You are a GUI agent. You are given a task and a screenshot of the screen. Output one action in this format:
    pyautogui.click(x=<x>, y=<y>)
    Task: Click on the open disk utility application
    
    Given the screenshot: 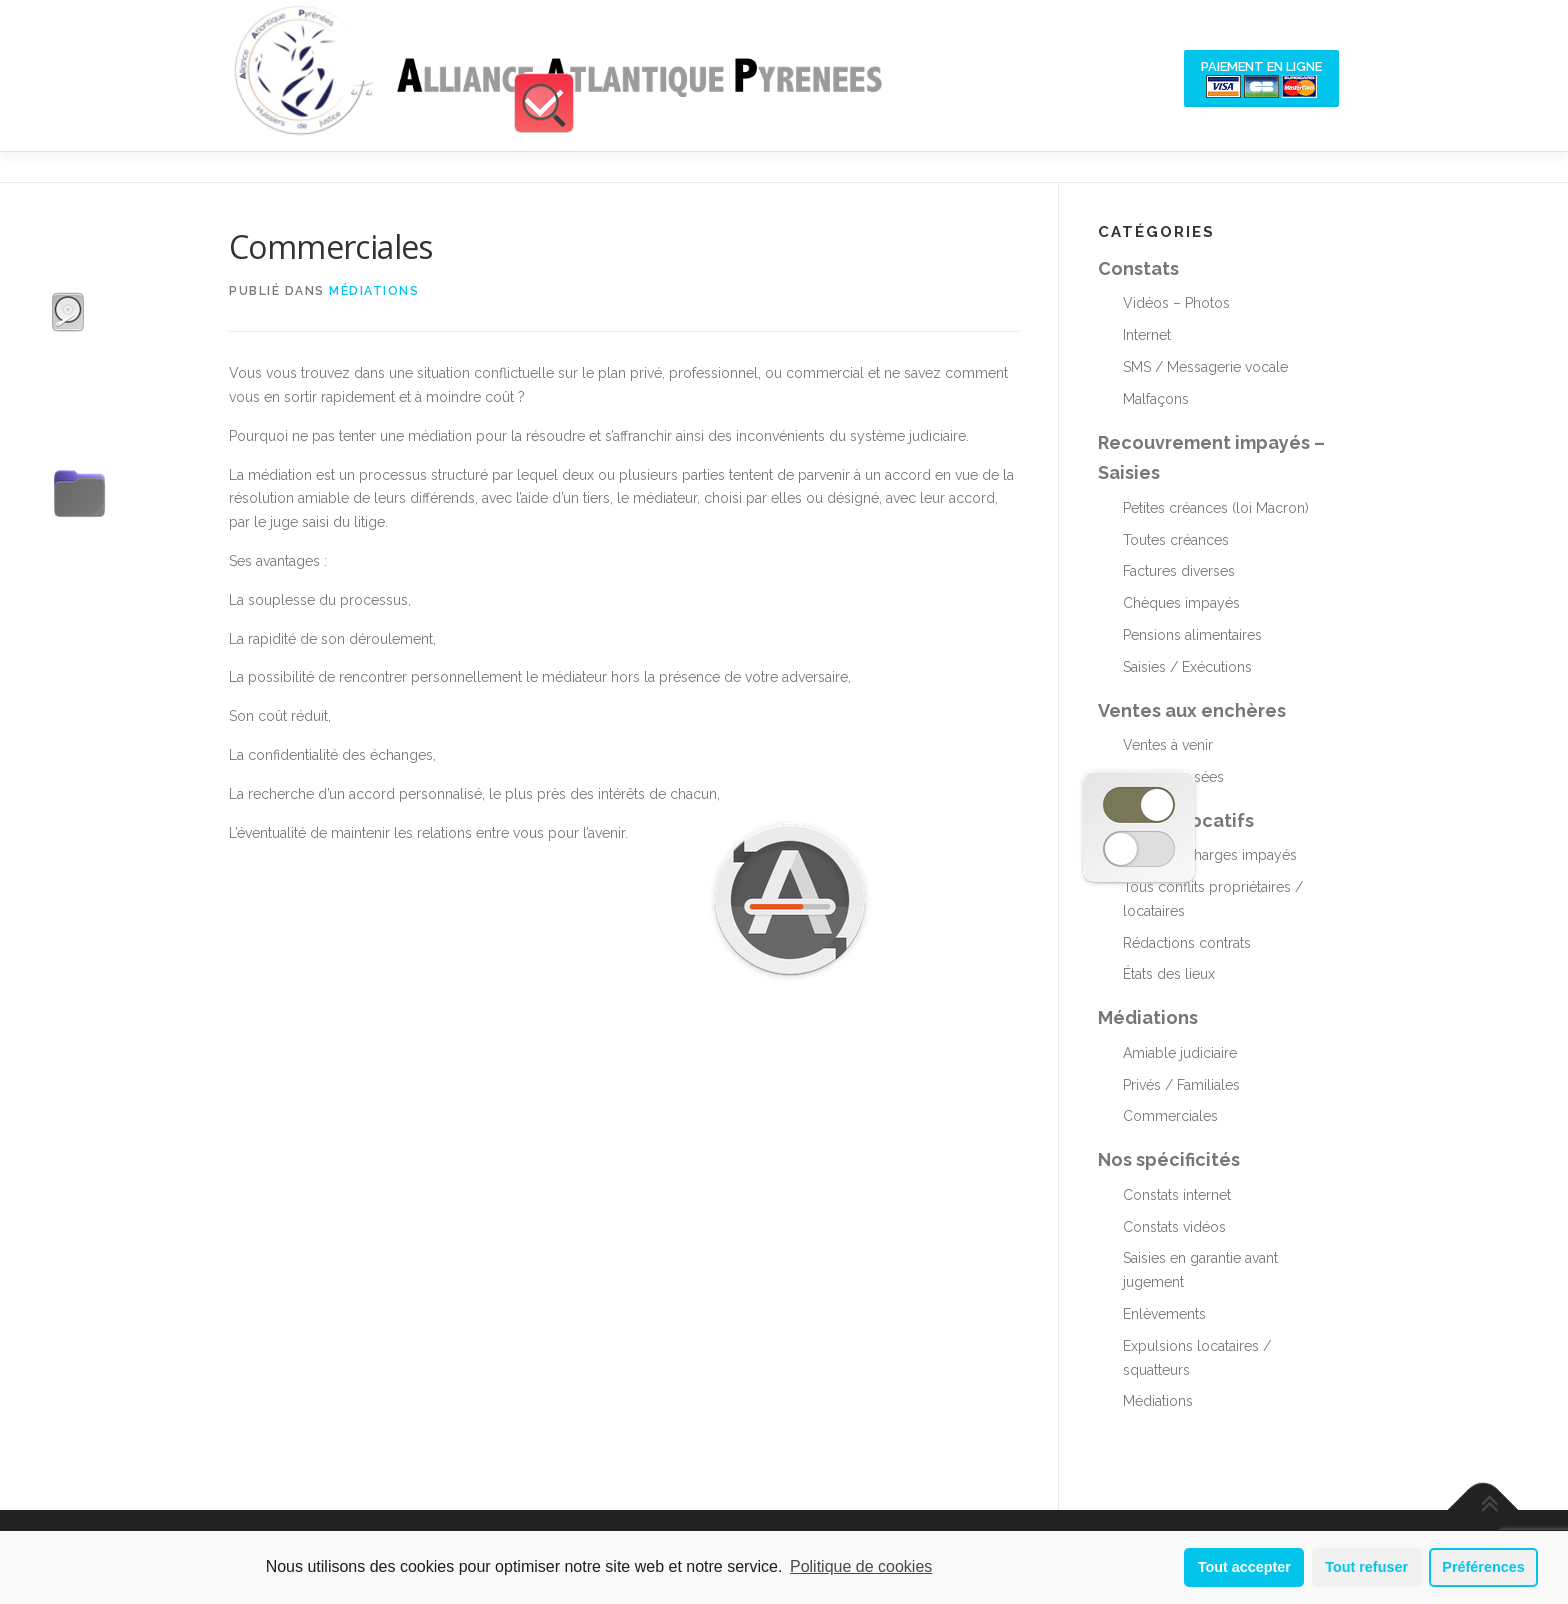 What is the action you would take?
    pyautogui.click(x=68, y=312)
    